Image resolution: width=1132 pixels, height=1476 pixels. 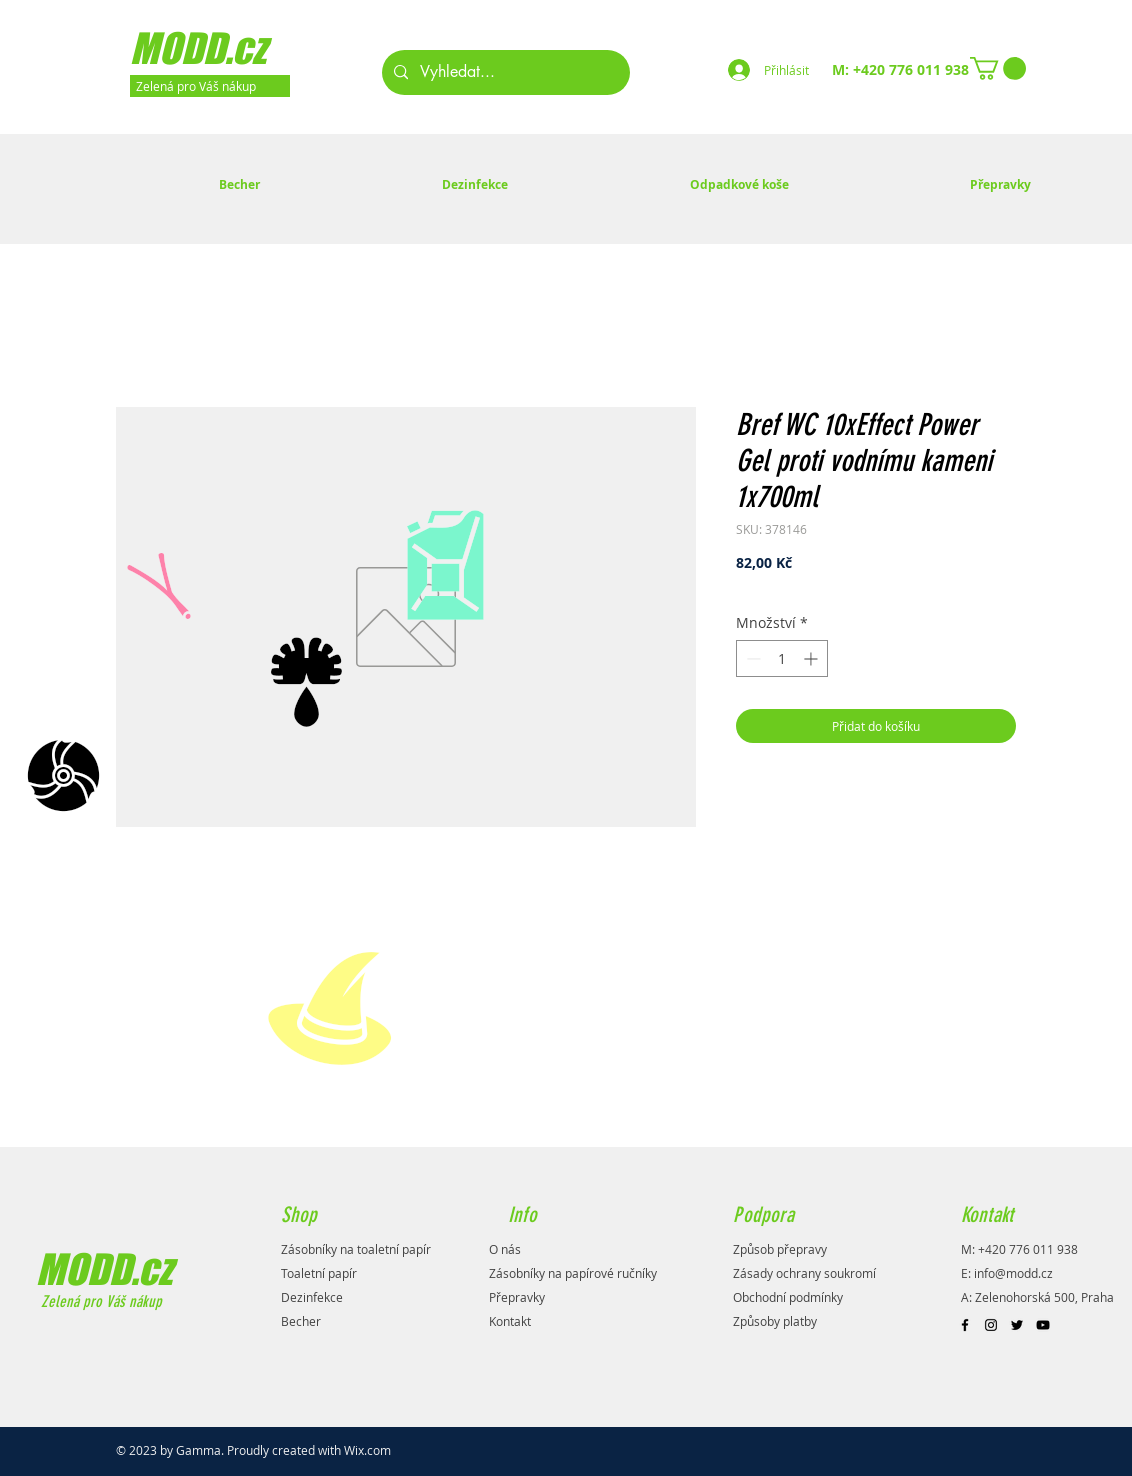 What do you see at coordinates (329, 1008) in the screenshot?
I see `select wizard or mage character class` at bounding box center [329, 1008].